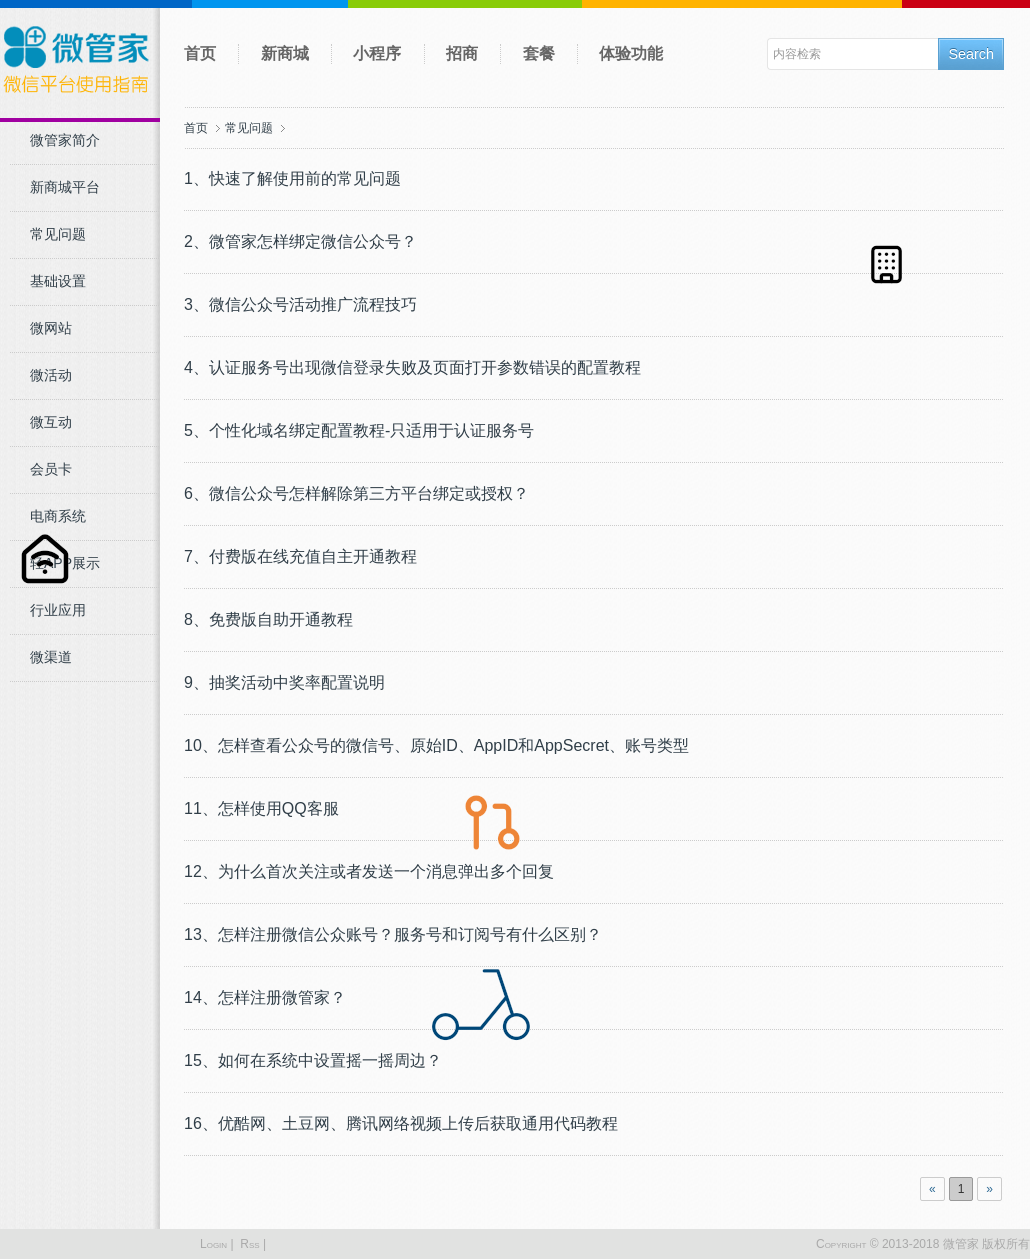 Image resolution: width=1030 pixels, height=1259 pixels. I want to click on create a new pull request, so click(492, 822).